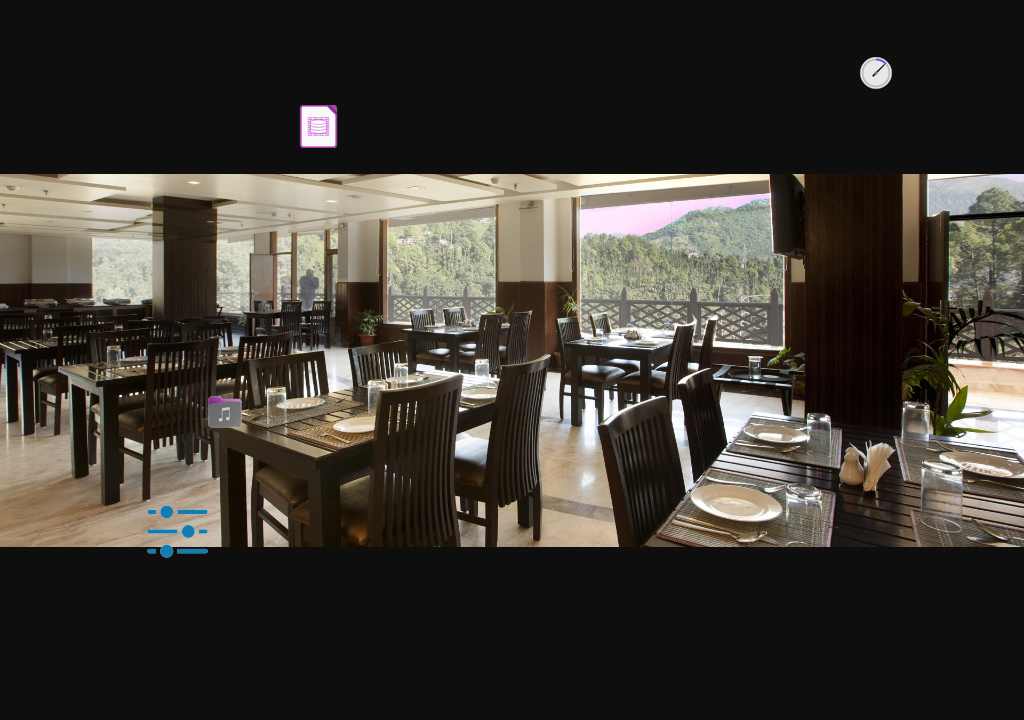  I want to click on access system preferences or settings, so click(177, 531).